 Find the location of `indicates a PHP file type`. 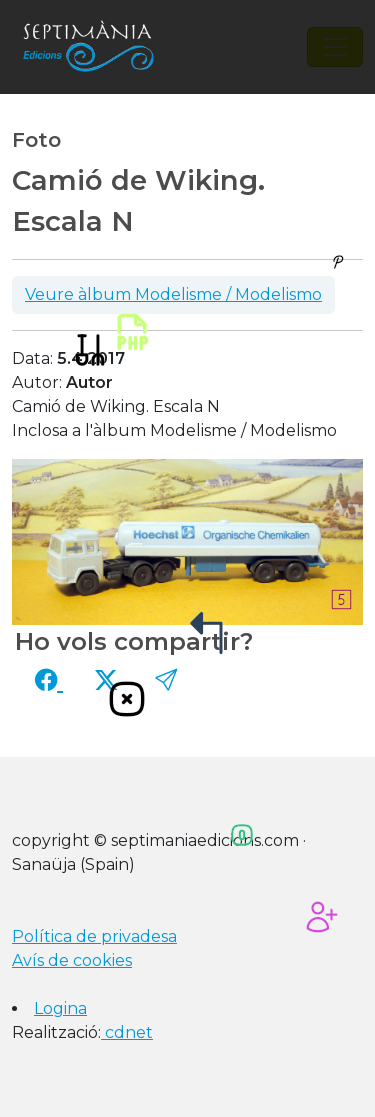

indicates a PHP file type is located at coordinates (132, 332).